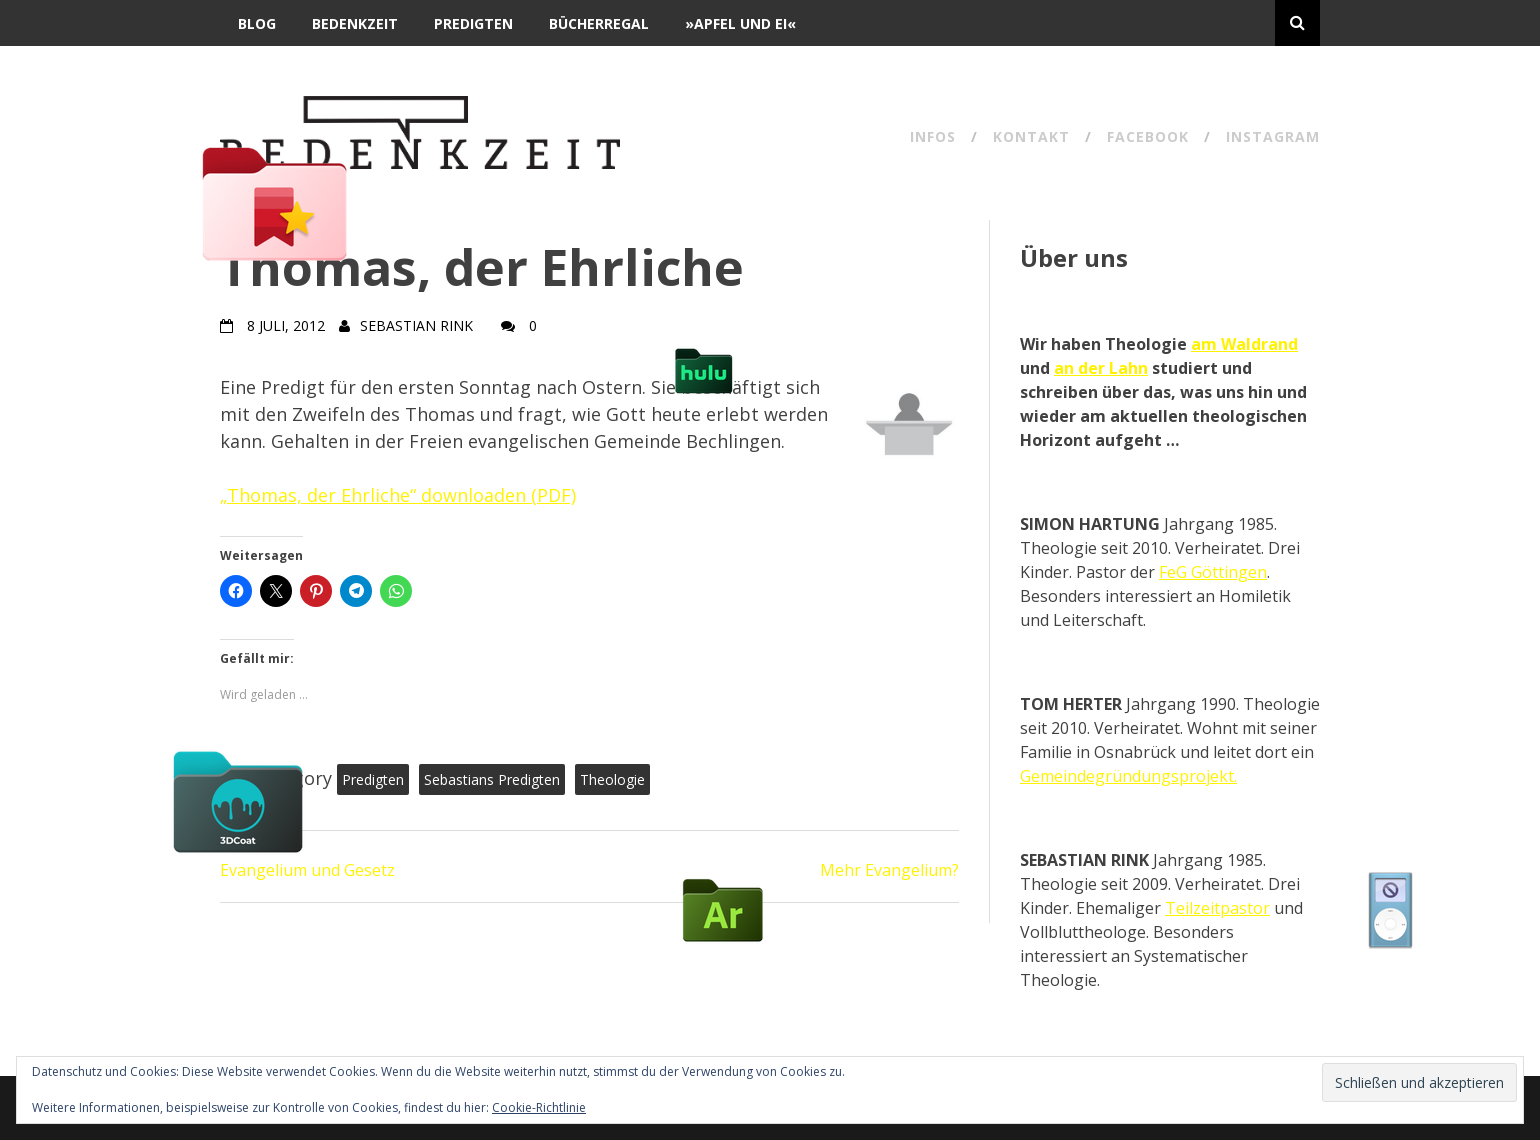  Describe the element at coordinates (722, 912) in the screenshot. I see `open adobe aero project files folder` at that location.